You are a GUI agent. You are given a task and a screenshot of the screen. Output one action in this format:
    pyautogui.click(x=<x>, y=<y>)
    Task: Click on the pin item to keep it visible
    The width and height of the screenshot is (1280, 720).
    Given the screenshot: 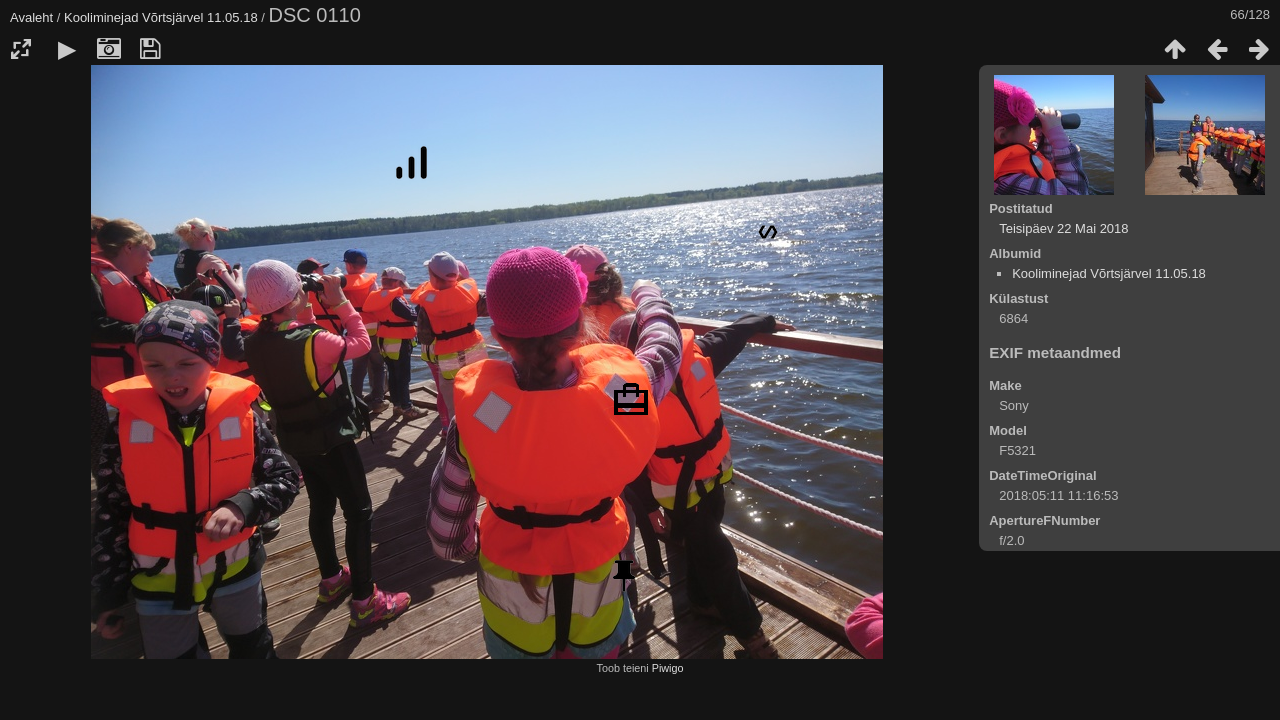 What is the action you would take?
    pyautogui.click(x=624, y=576)
    